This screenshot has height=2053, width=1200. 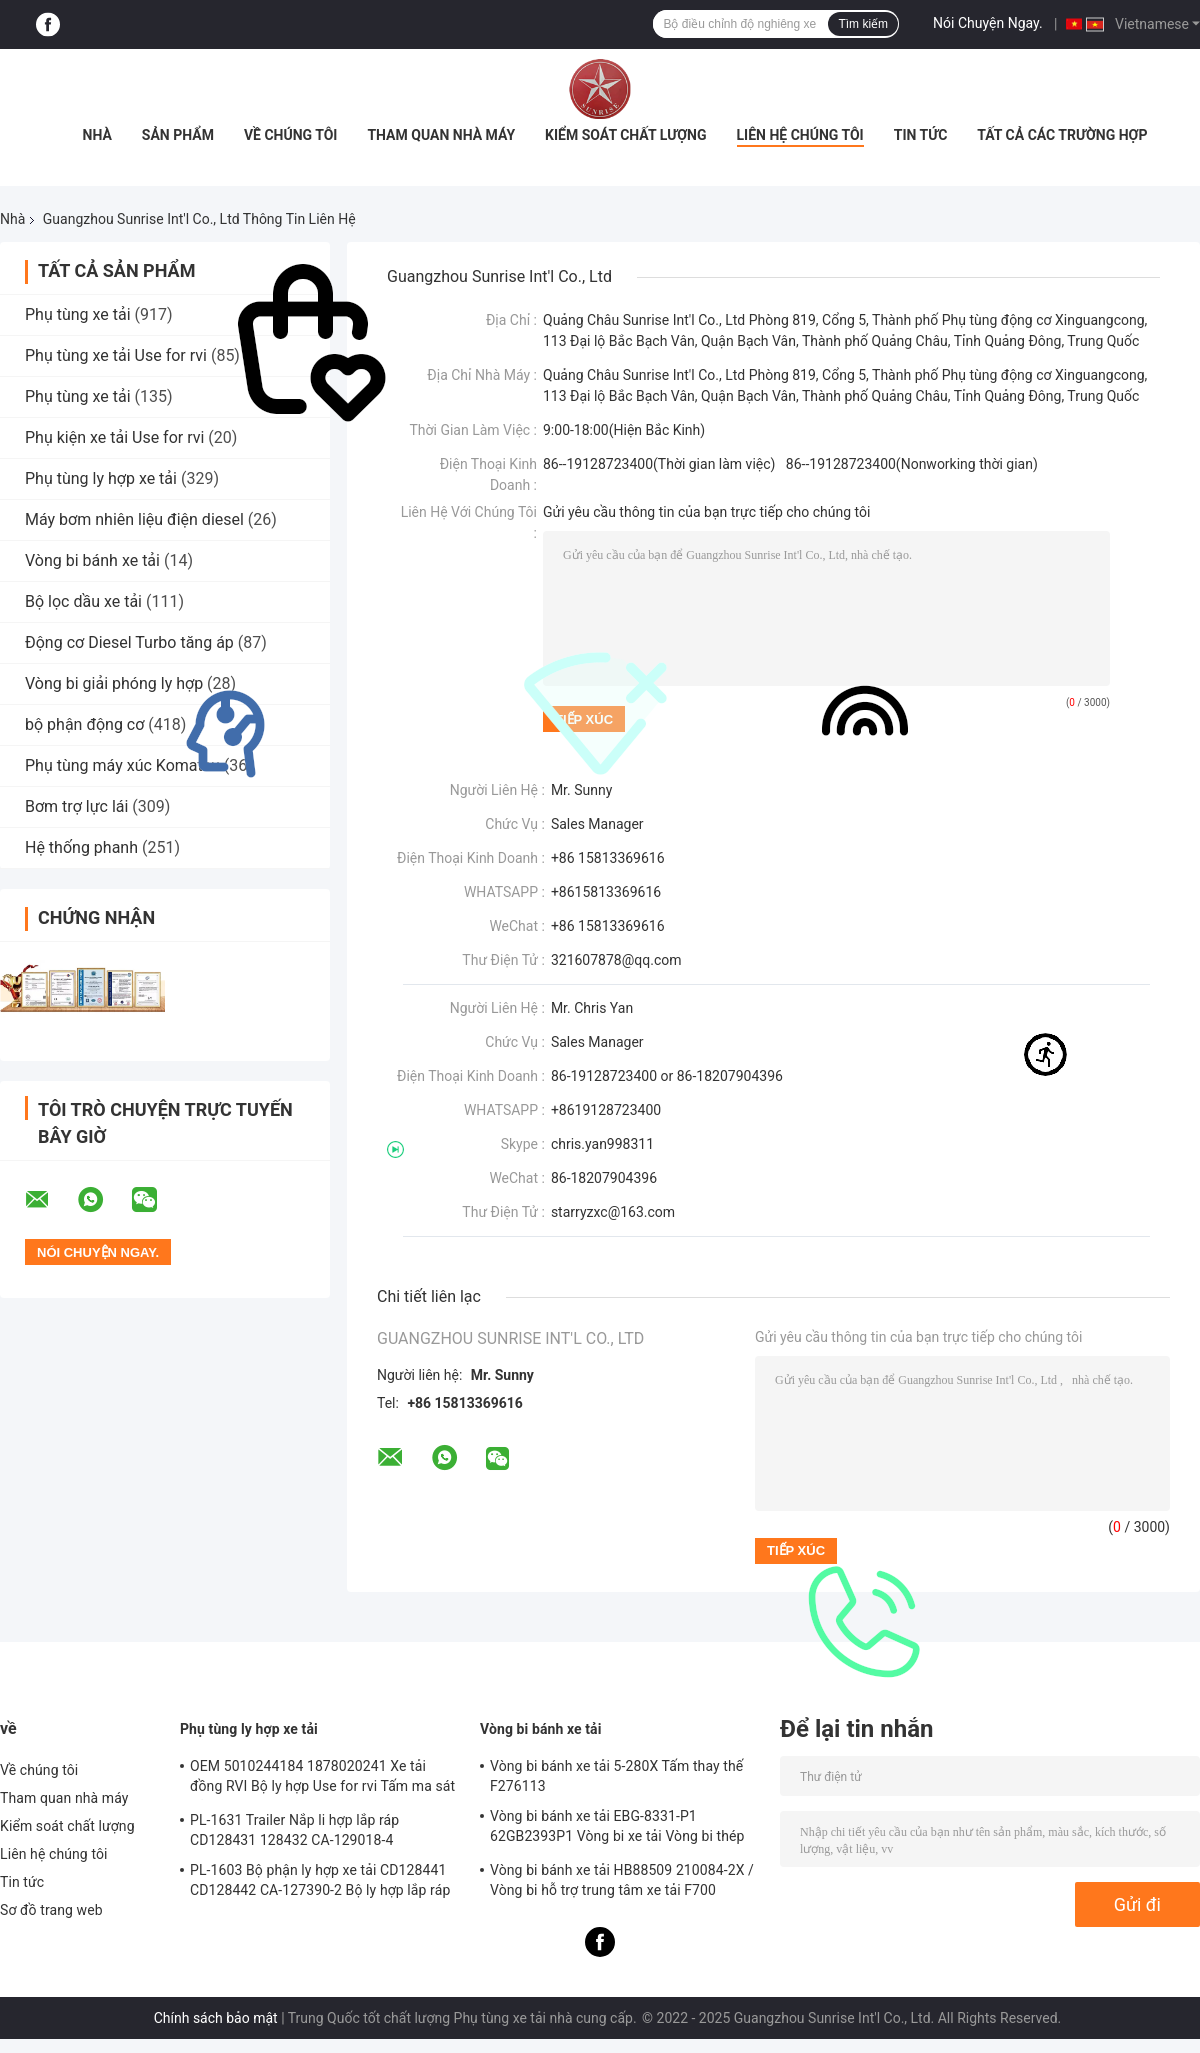 I want to click on view your wishlist or saved items, so click(x=303, y=339).